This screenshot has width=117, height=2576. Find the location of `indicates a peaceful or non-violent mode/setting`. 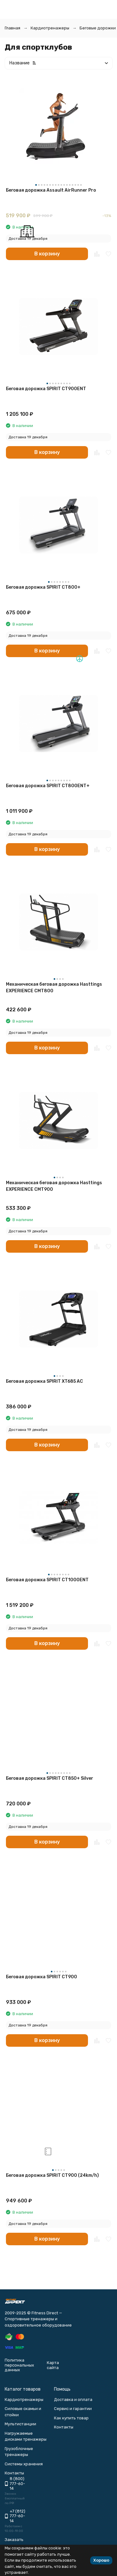

indicates a peaceful or non-violent mode/setting is located at coordinates (80, 659).